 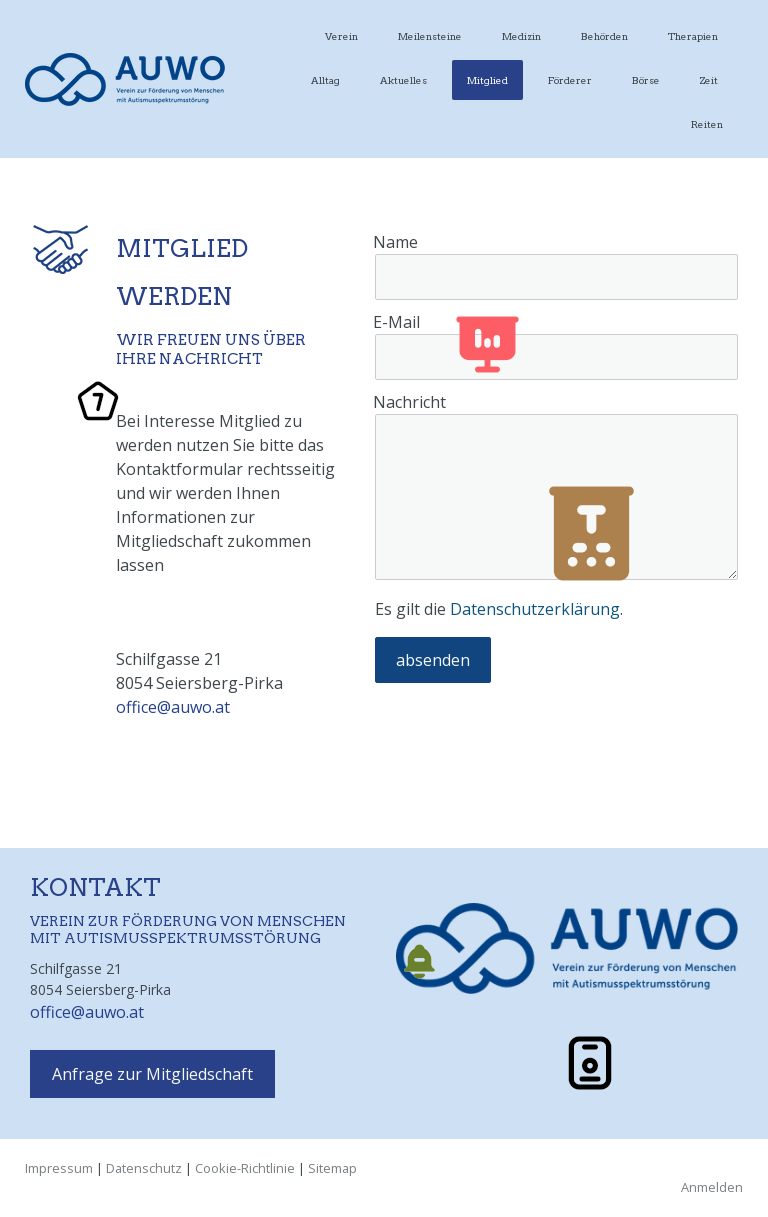 I want to click on view presentation analytics, so click(x=487, y=344).